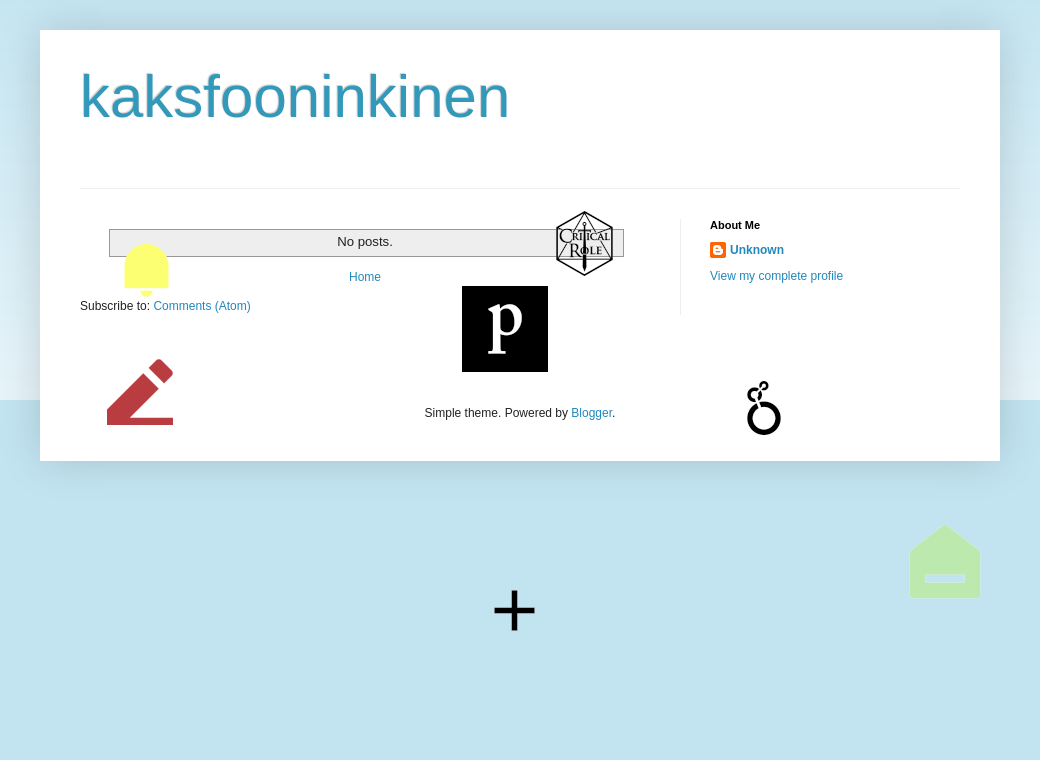  I want to click on critical role official logo, so click(584, 243).